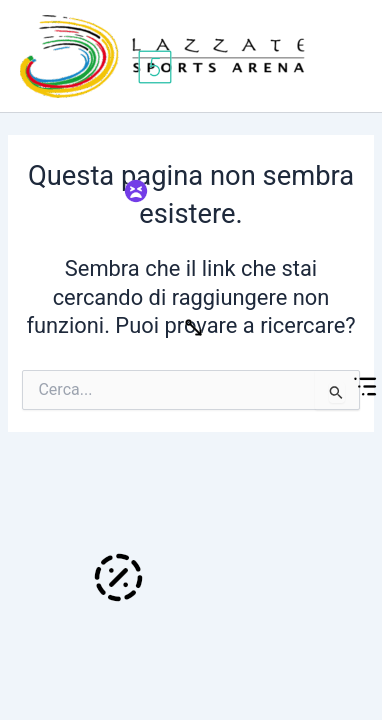 The image size is (382, 720). I want to click on indicates user fatigue or exhaustion status, so click(136, 191).